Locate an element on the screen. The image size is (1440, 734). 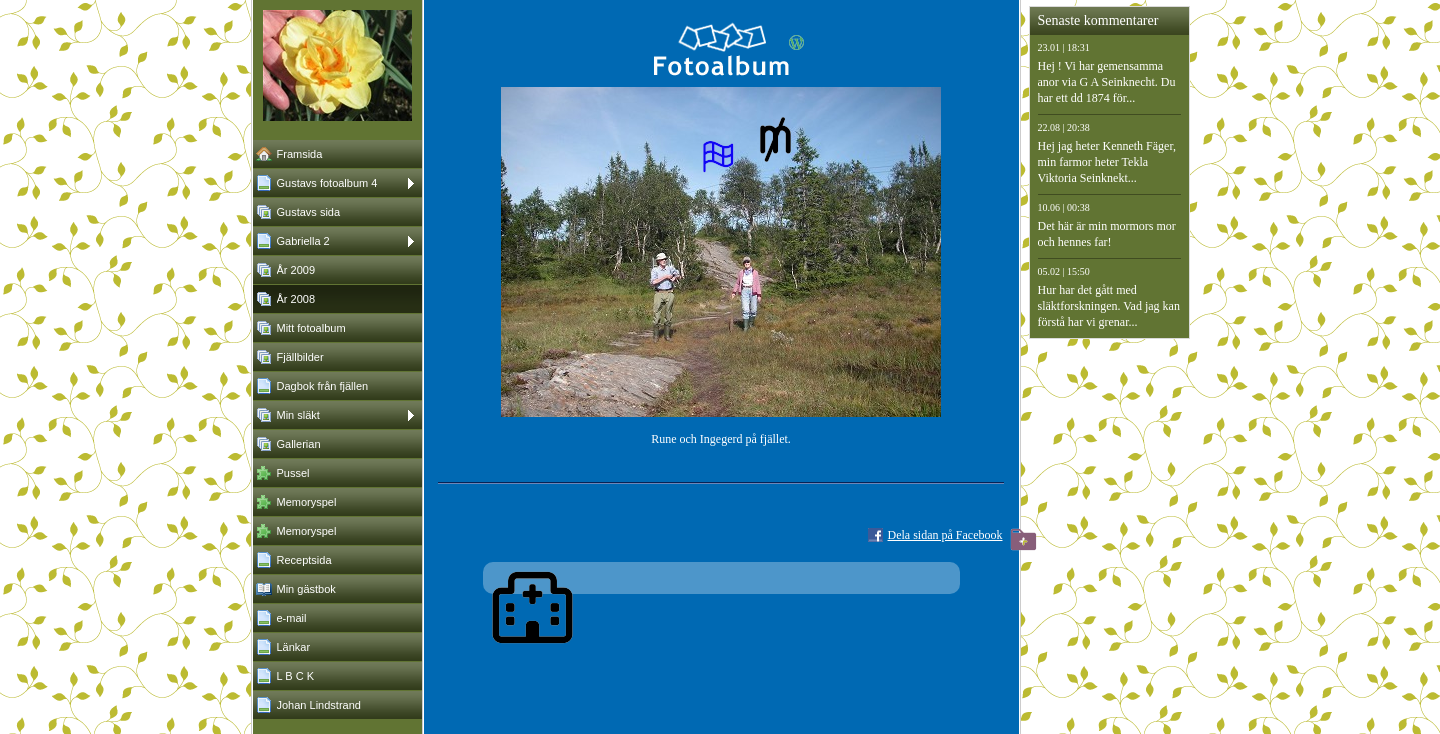
wordpress logo is located at coordinates (796, 42).